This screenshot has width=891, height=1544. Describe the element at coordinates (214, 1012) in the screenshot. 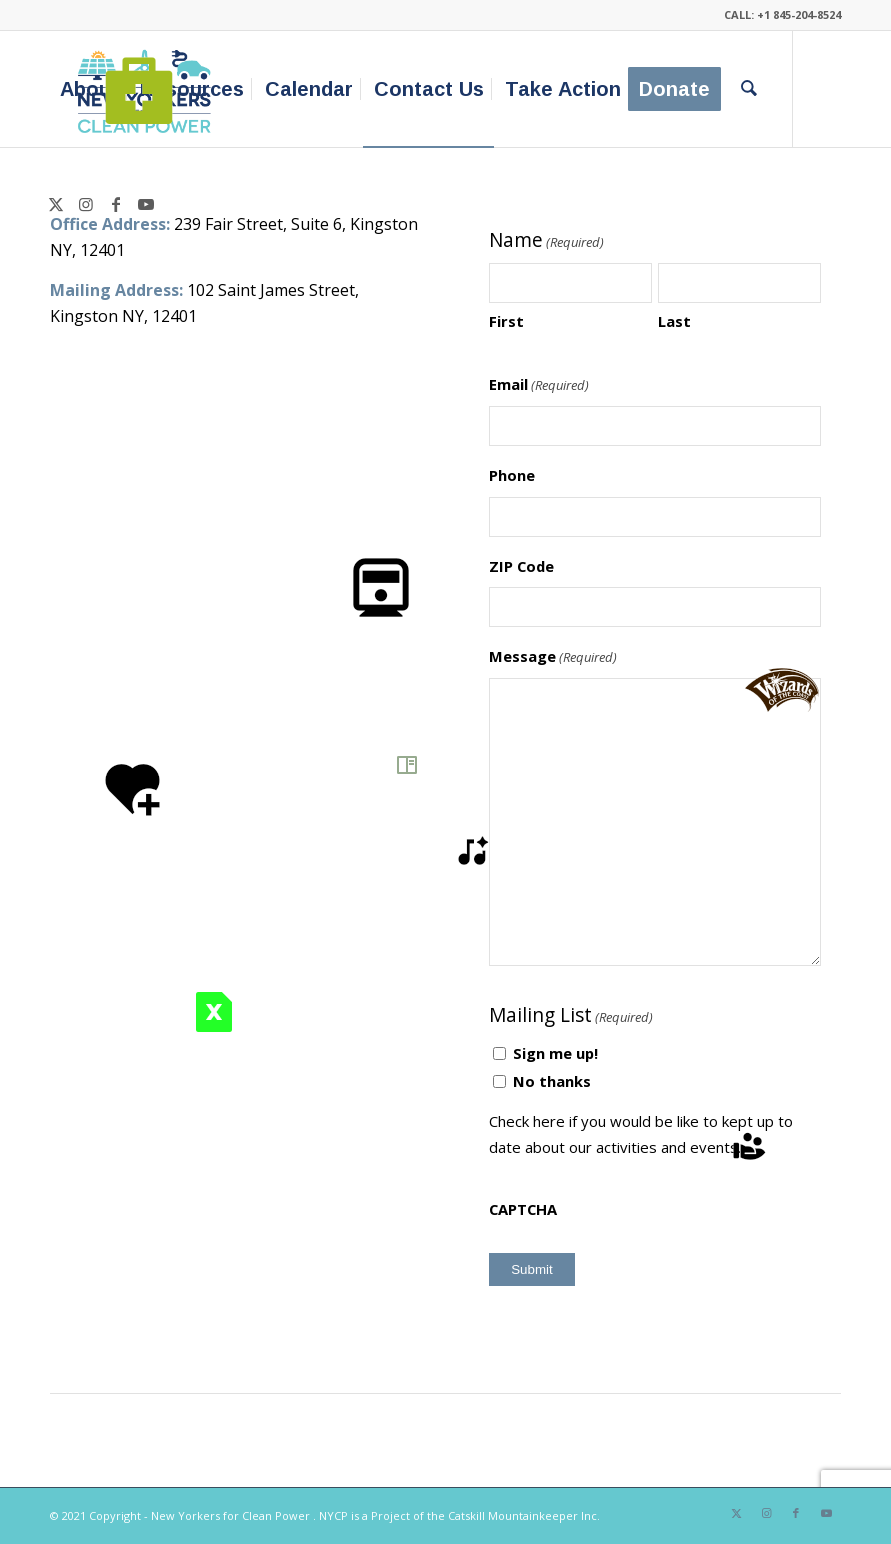

I see `open an excel spreadsheet file` at that location.